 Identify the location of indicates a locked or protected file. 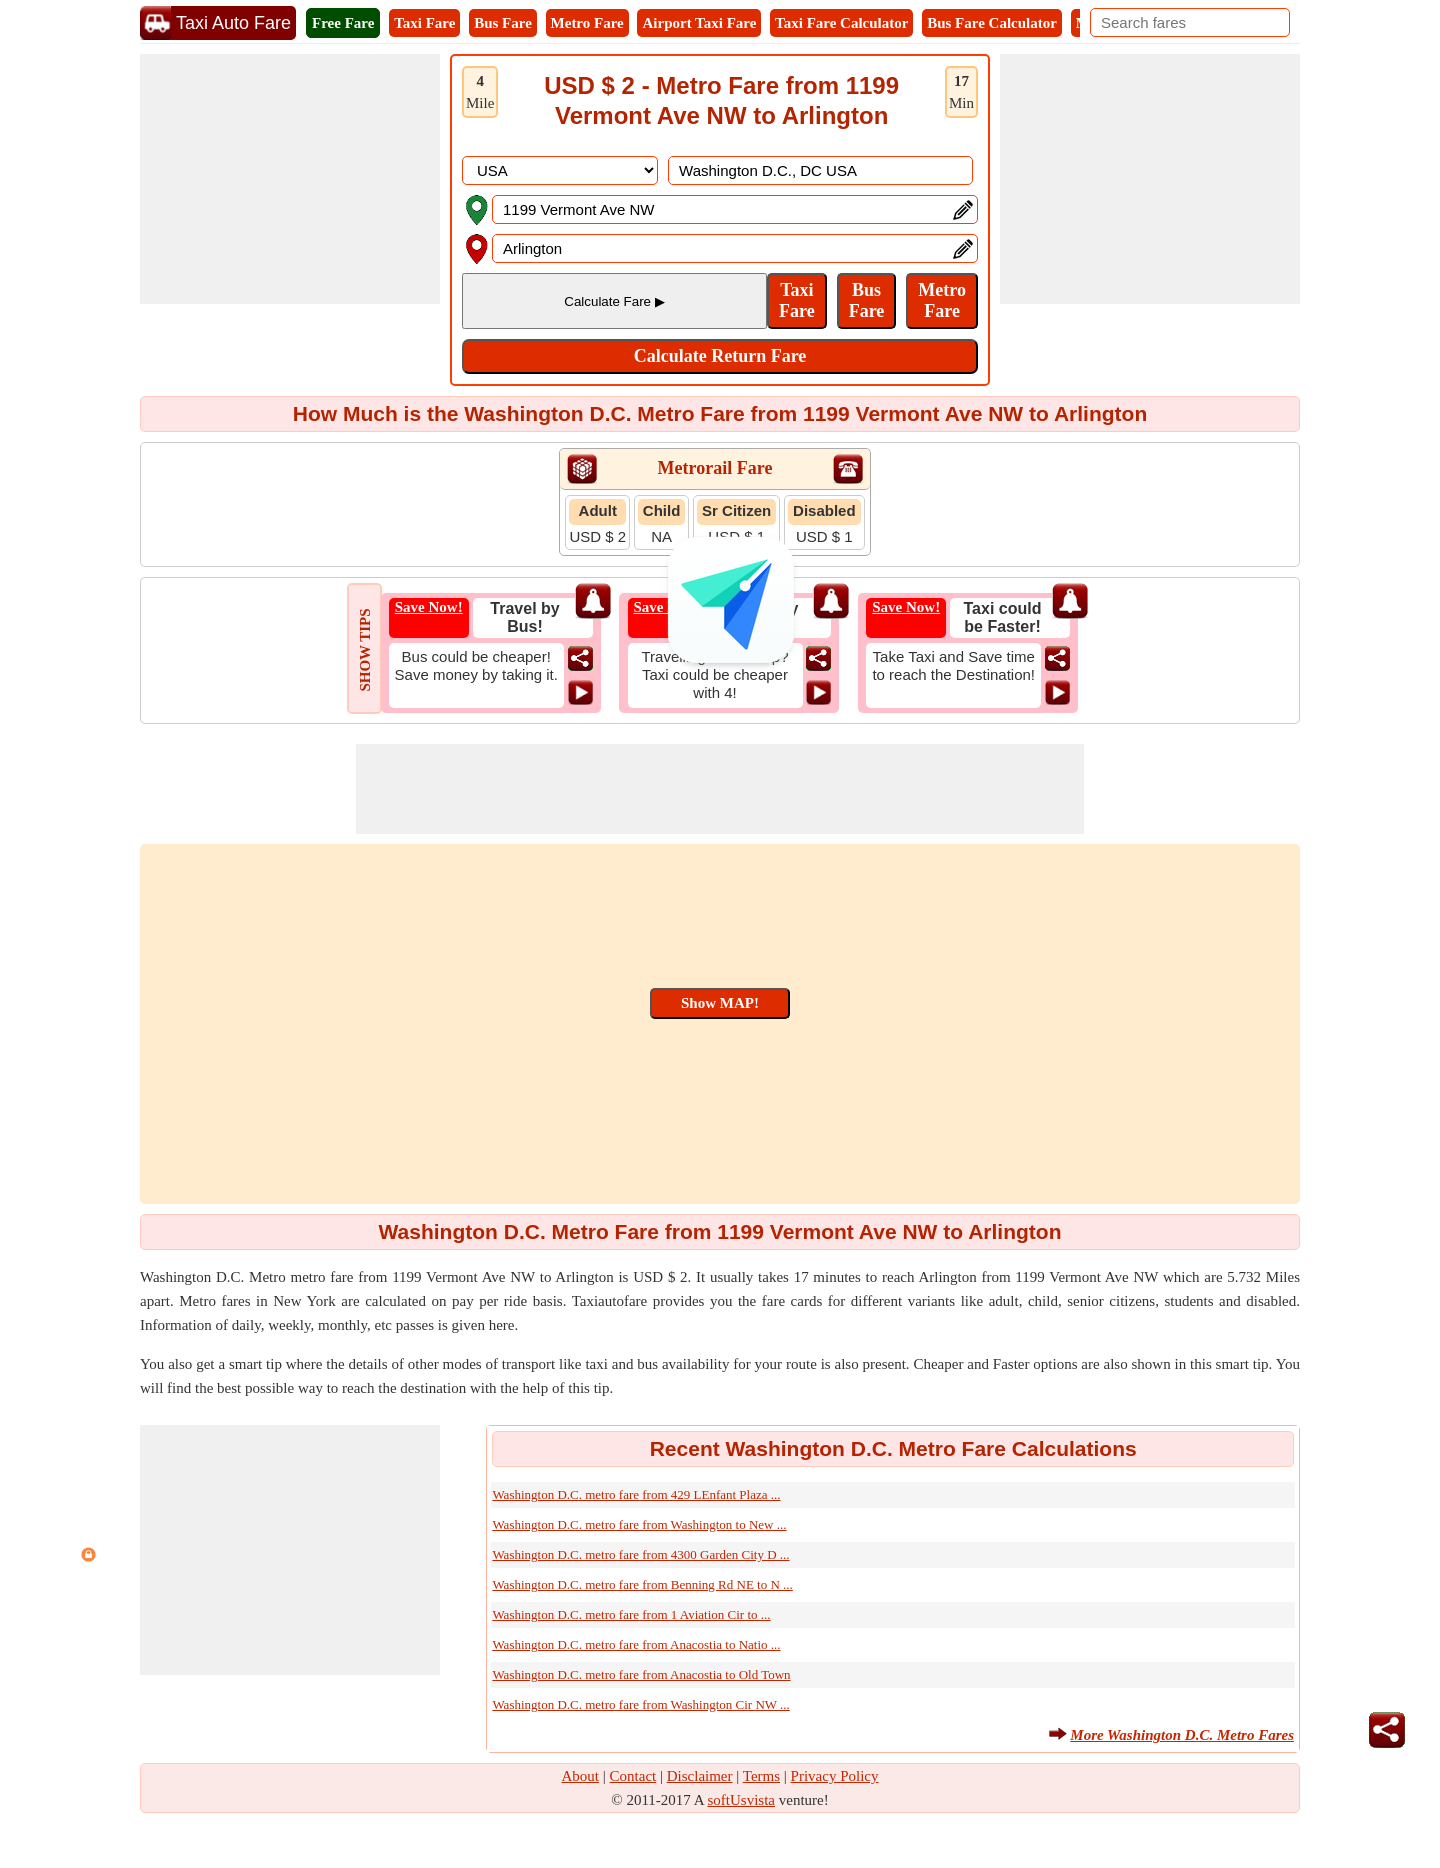
(88, 1554).